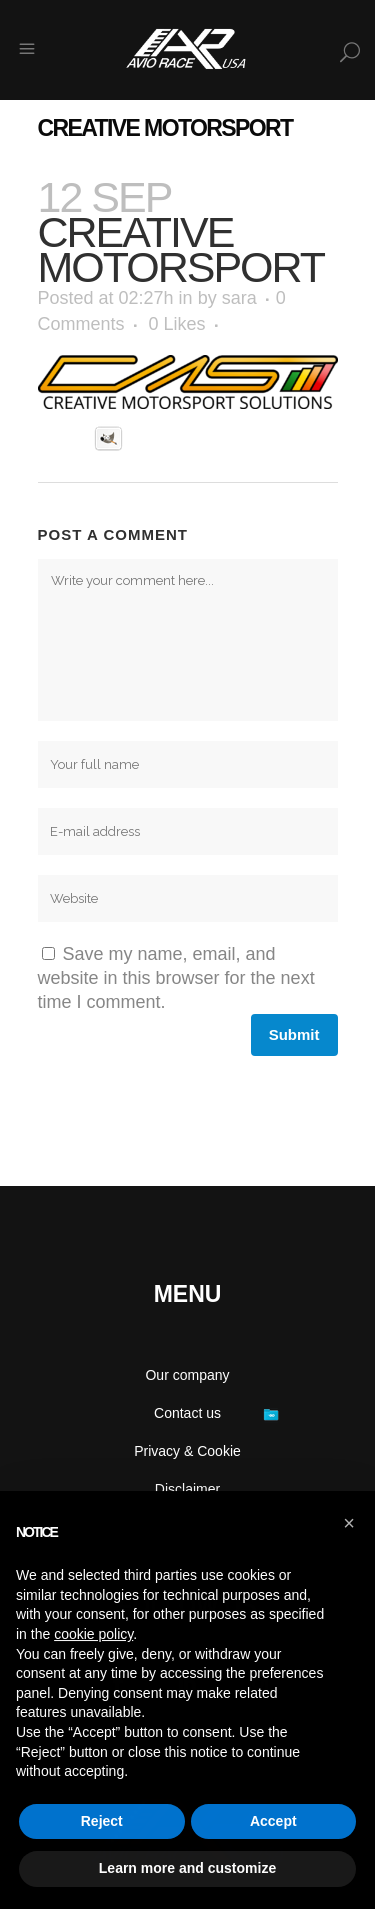  What do you see at coordinates (108, 437) in the screenshot?
I see `open a GIMP project file` at bounding box center [108, 437].